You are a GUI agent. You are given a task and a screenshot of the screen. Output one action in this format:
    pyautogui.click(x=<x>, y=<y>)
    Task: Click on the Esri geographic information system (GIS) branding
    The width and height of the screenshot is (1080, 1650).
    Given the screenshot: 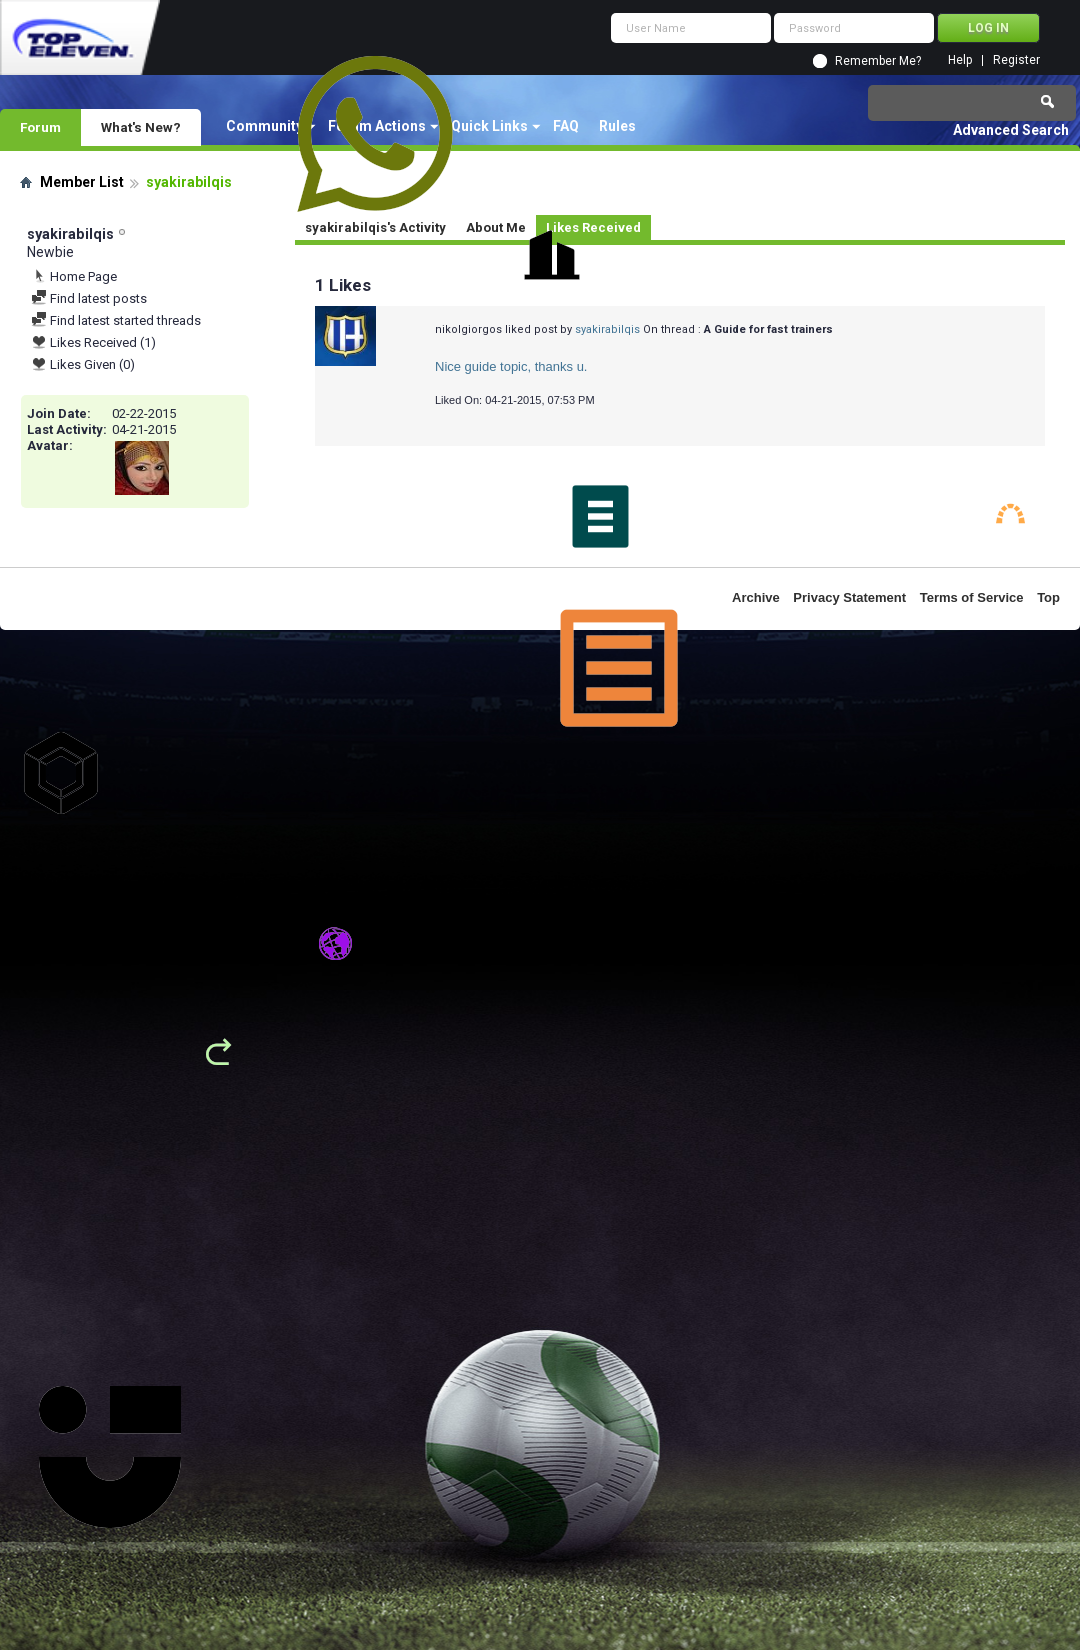 What is the action you would take?
    pyautogui.click(x=335, y=943)
    